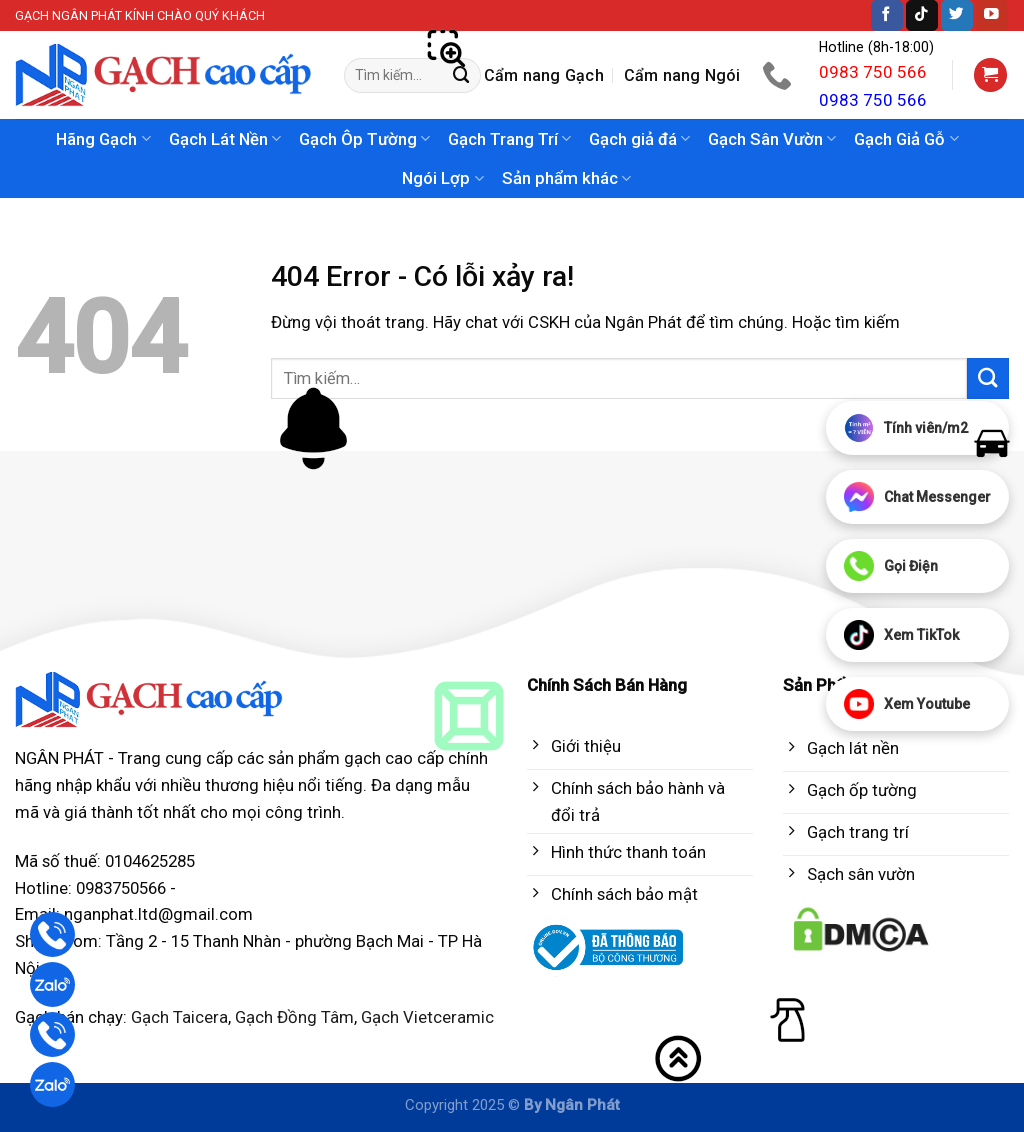  I want to click on scroll to top of page, so click(678, 1058).